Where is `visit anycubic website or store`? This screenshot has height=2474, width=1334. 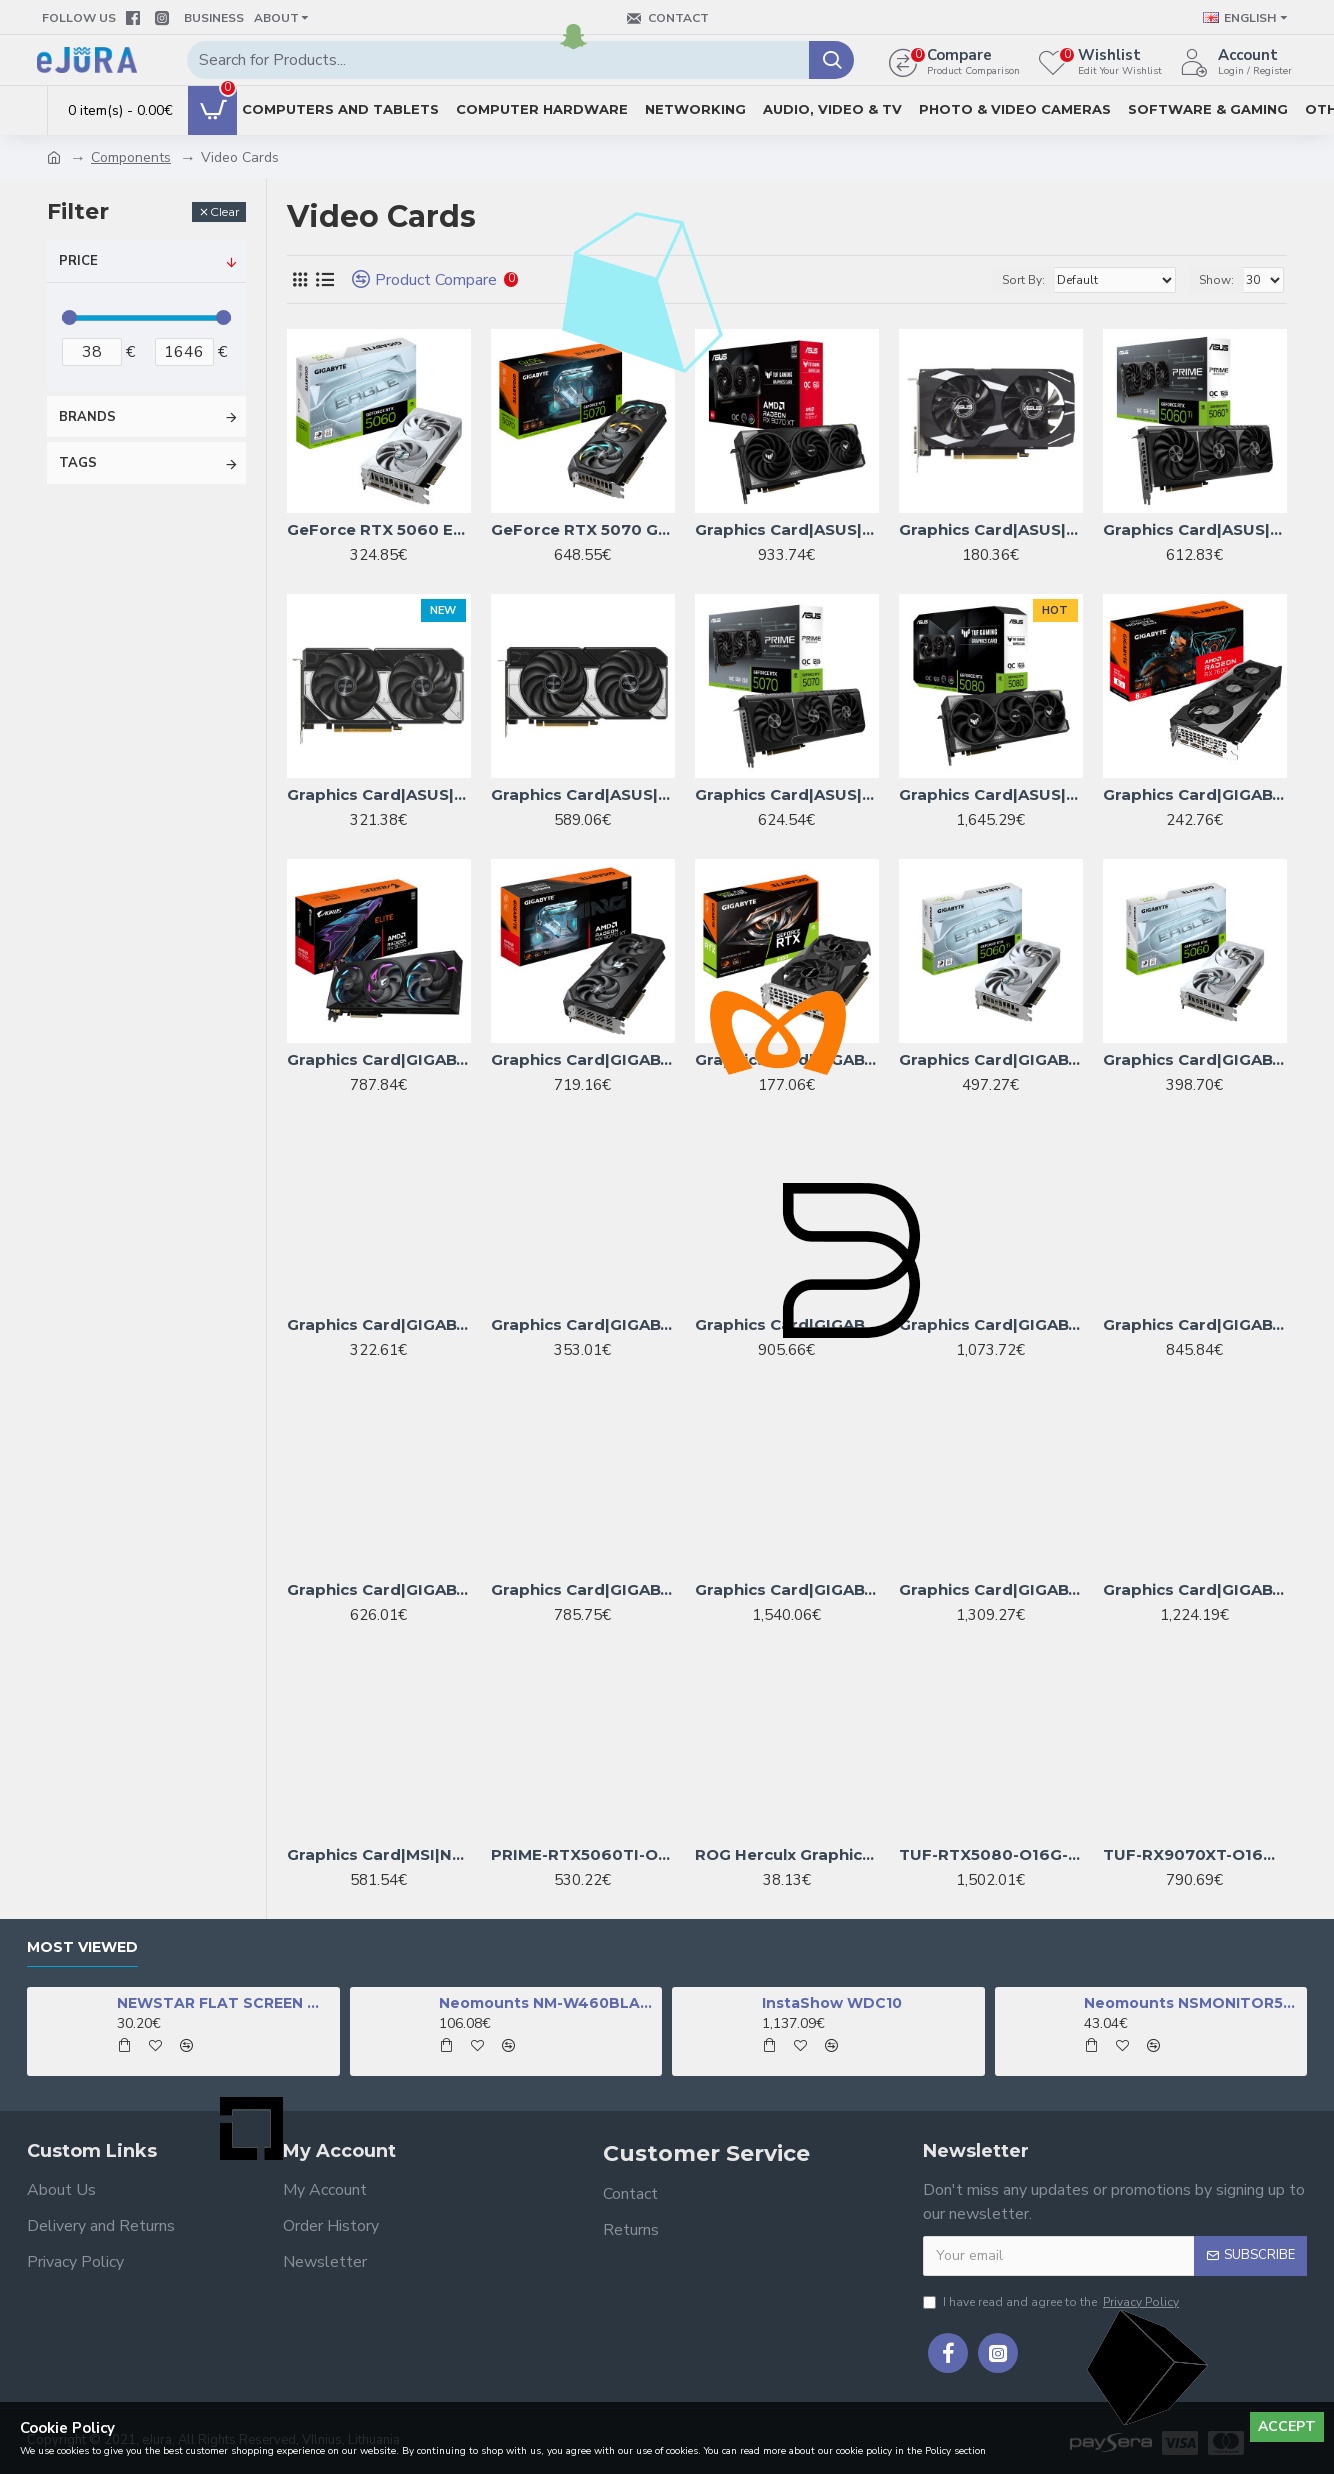 visit anycubic website or store is located at coordinates (1147, 2367).